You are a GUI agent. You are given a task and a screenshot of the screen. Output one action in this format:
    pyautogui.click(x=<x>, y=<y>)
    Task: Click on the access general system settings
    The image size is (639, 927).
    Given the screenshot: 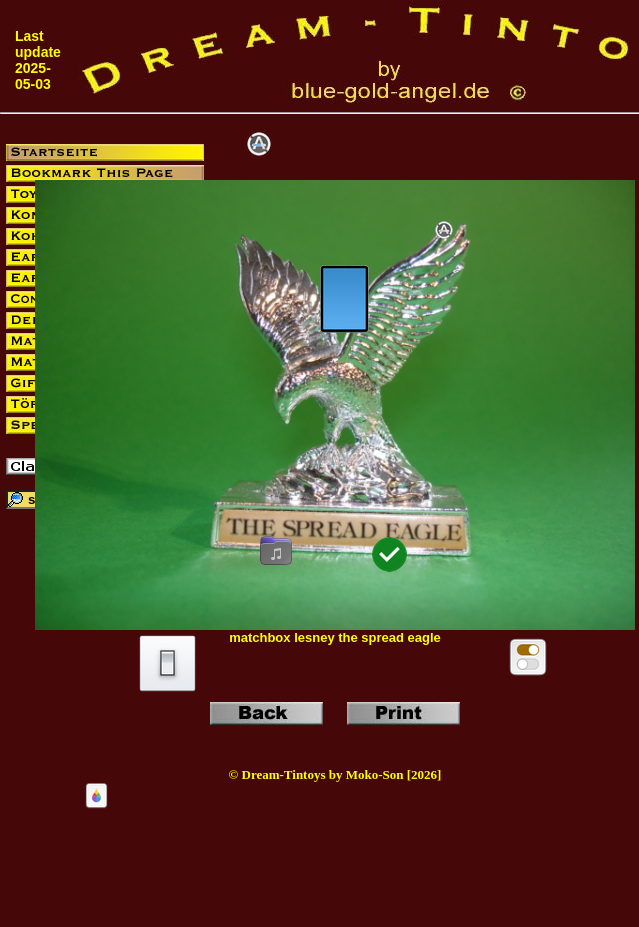 What is the action you would take?
    pyautogui.click(x=167, y=663)
    